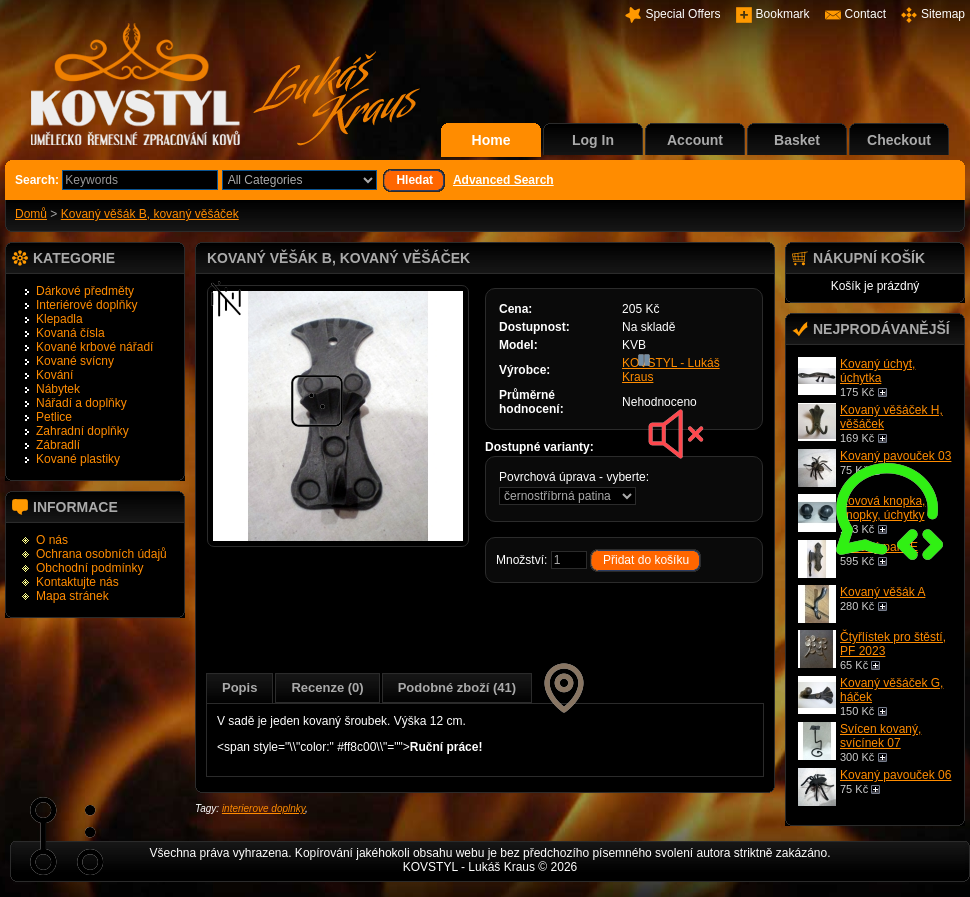 The height and width of the screenshot is (897, 970). I want to click on mute audio or sound, so click(675, 434).